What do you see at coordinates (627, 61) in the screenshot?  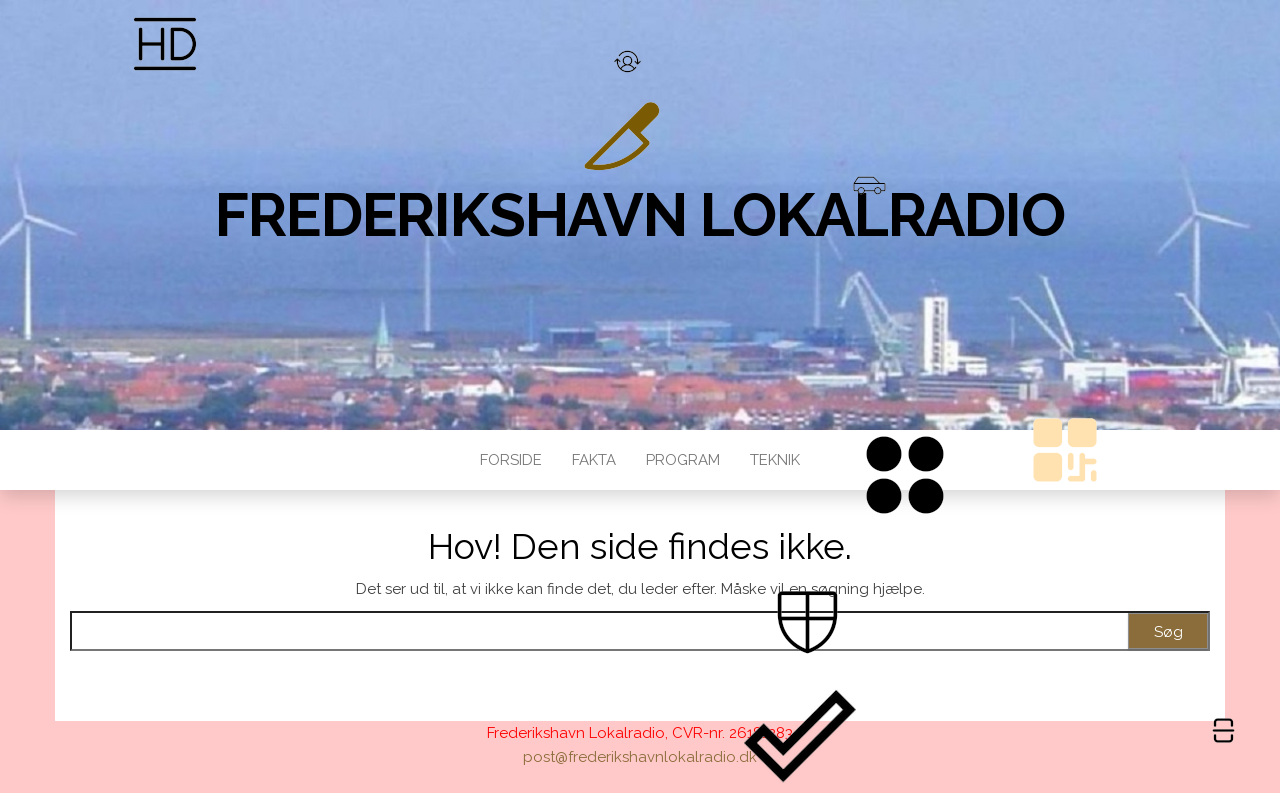 I see `switch between user accounts` at bounding box center [627, 61].